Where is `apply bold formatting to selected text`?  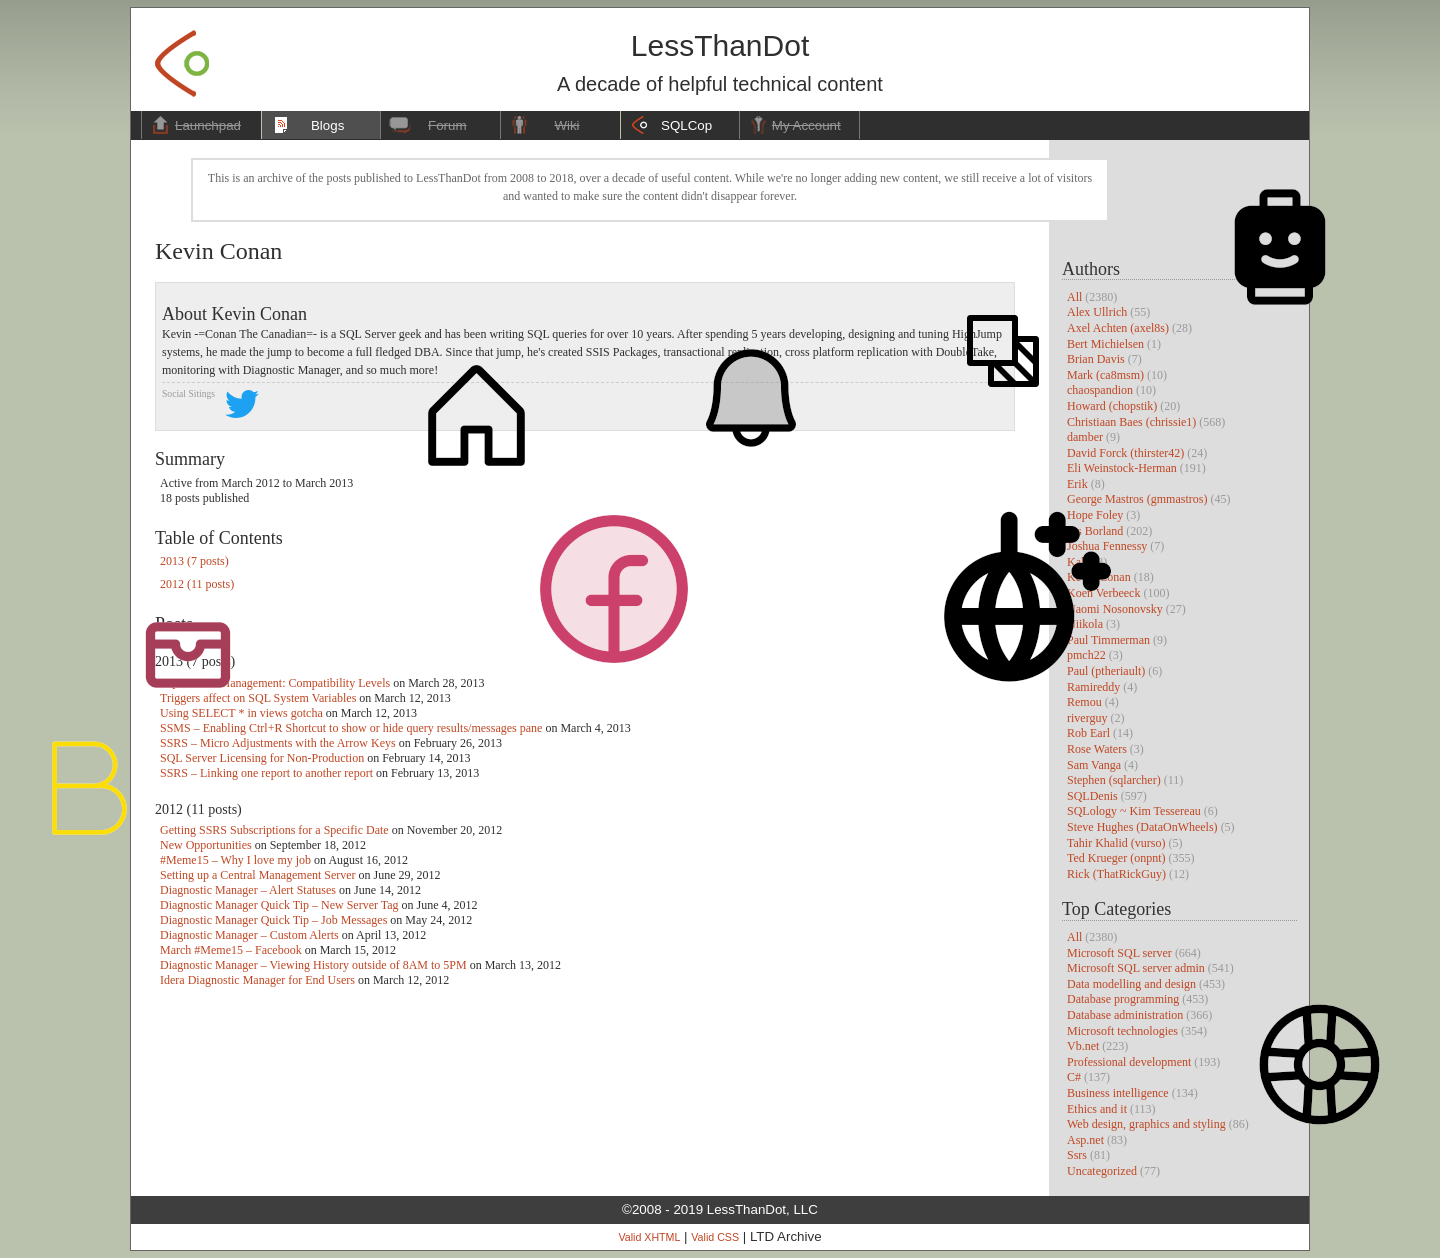 apply bold formatting to selected text is located at coordinates (82, 790).